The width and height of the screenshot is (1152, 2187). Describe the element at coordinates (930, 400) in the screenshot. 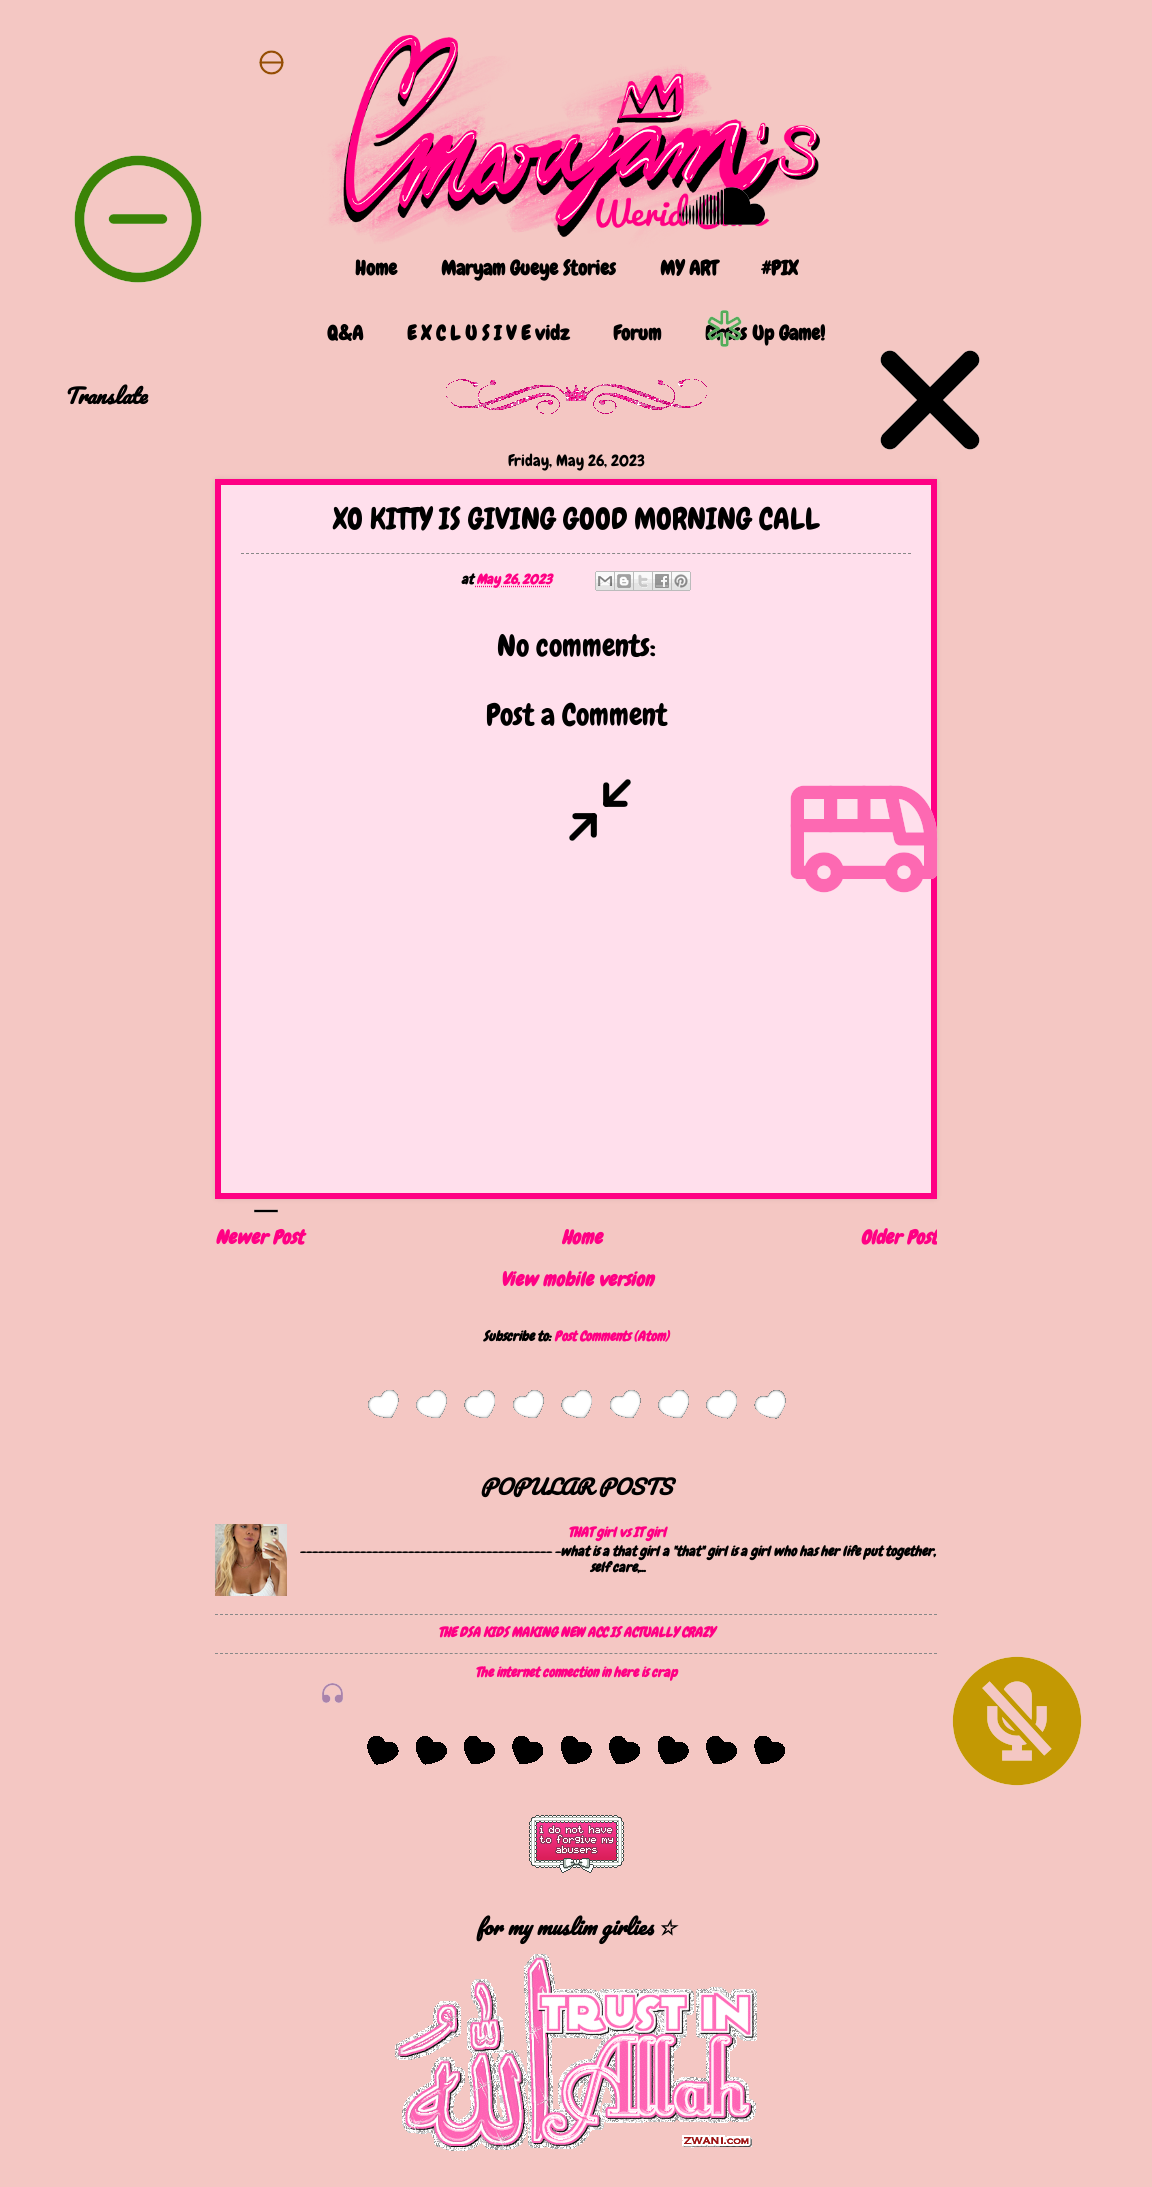

I see `close or dismiss a dialog` at that location.